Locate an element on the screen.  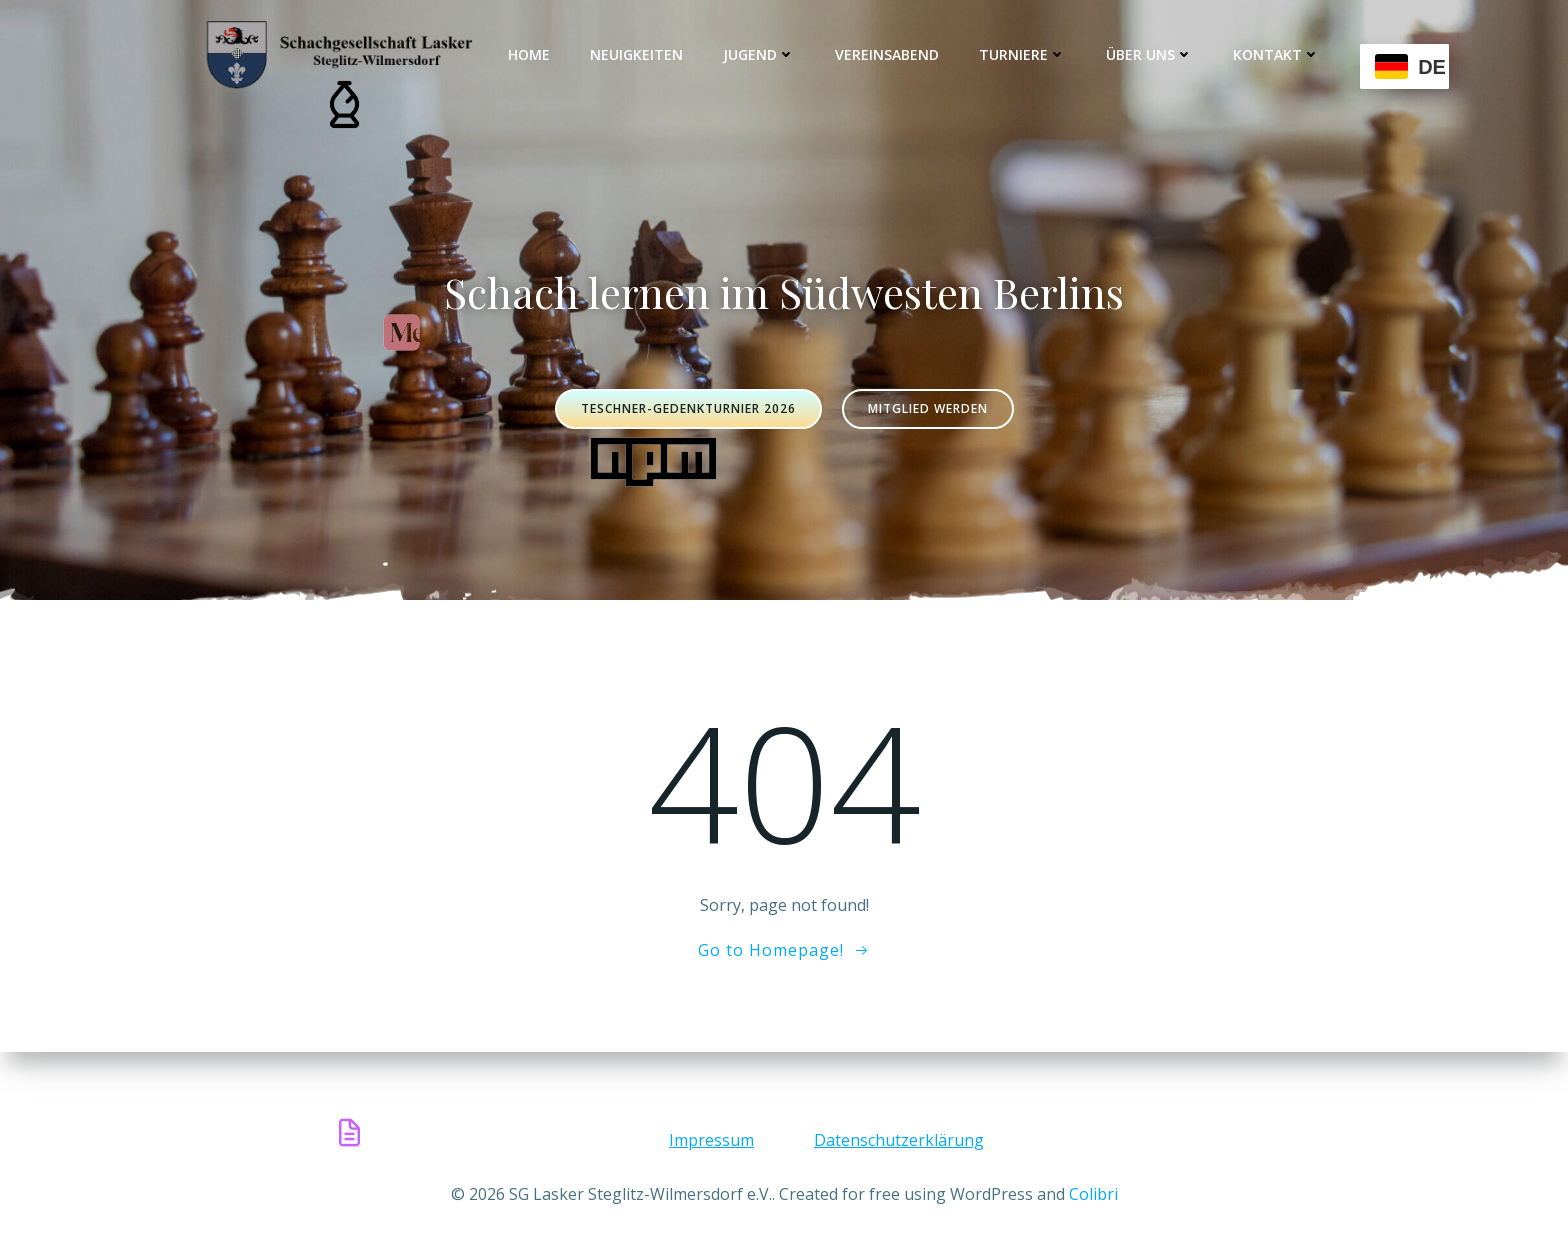
open Medium app or website is located at coordinates (401, 332).